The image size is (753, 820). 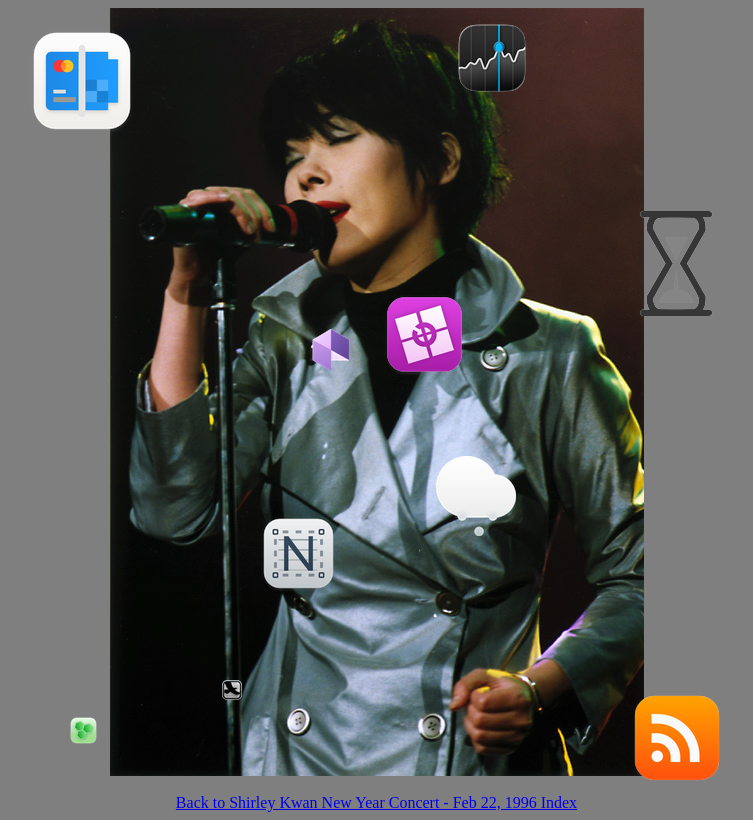 I want to click on access screen time settings, so click(x=679, y=263).